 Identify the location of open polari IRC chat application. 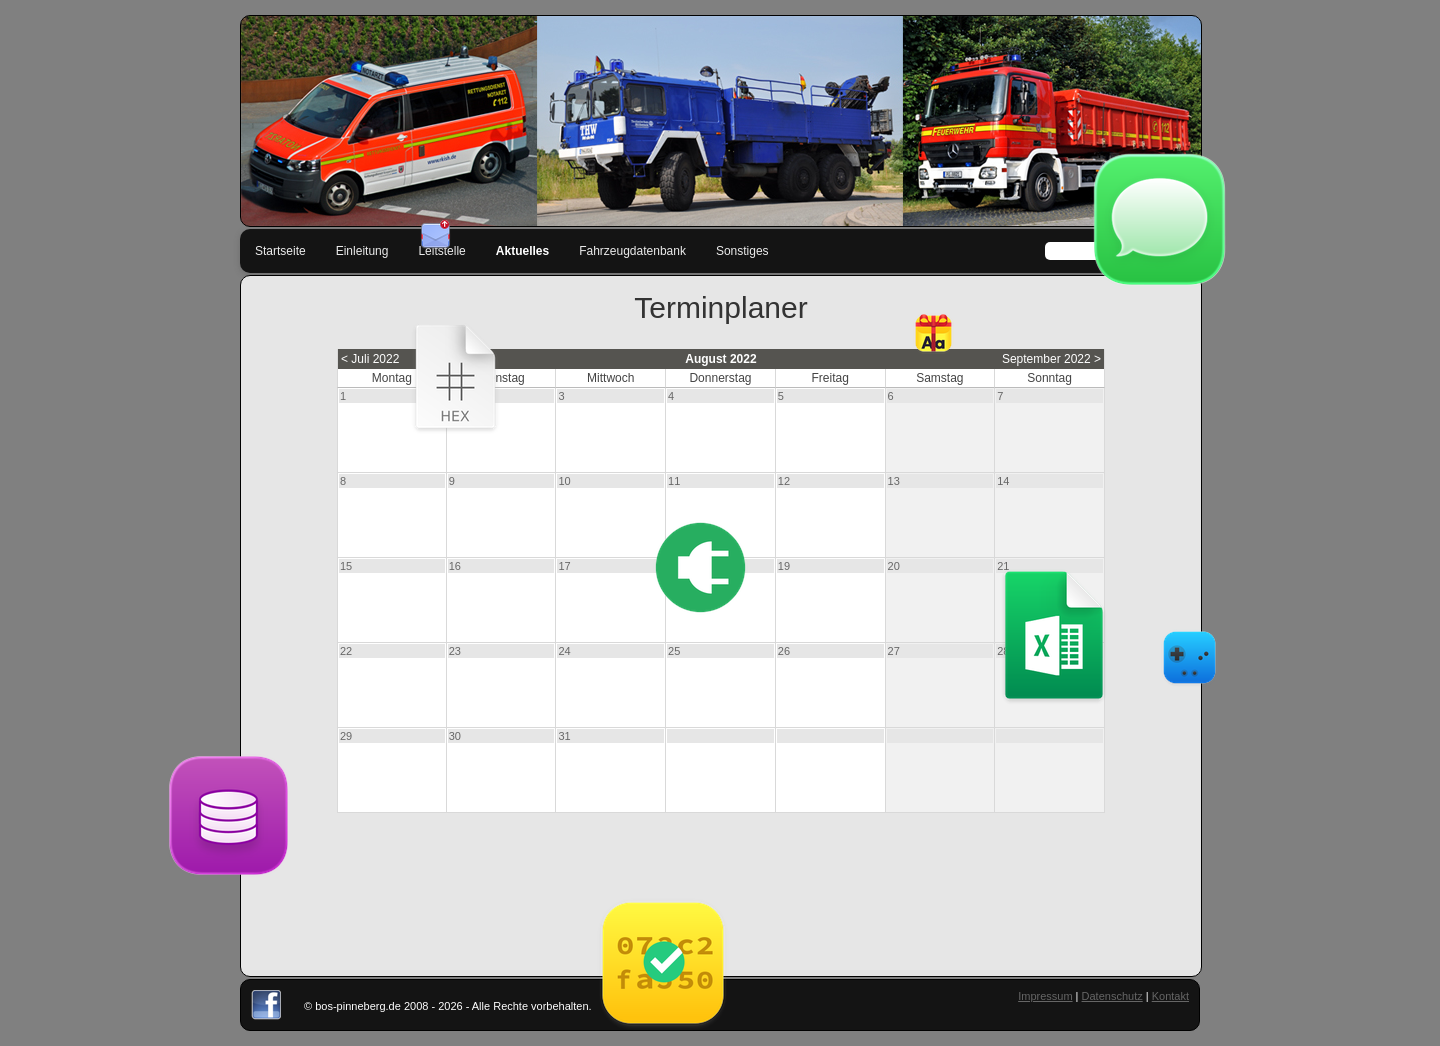
(1159, 219).